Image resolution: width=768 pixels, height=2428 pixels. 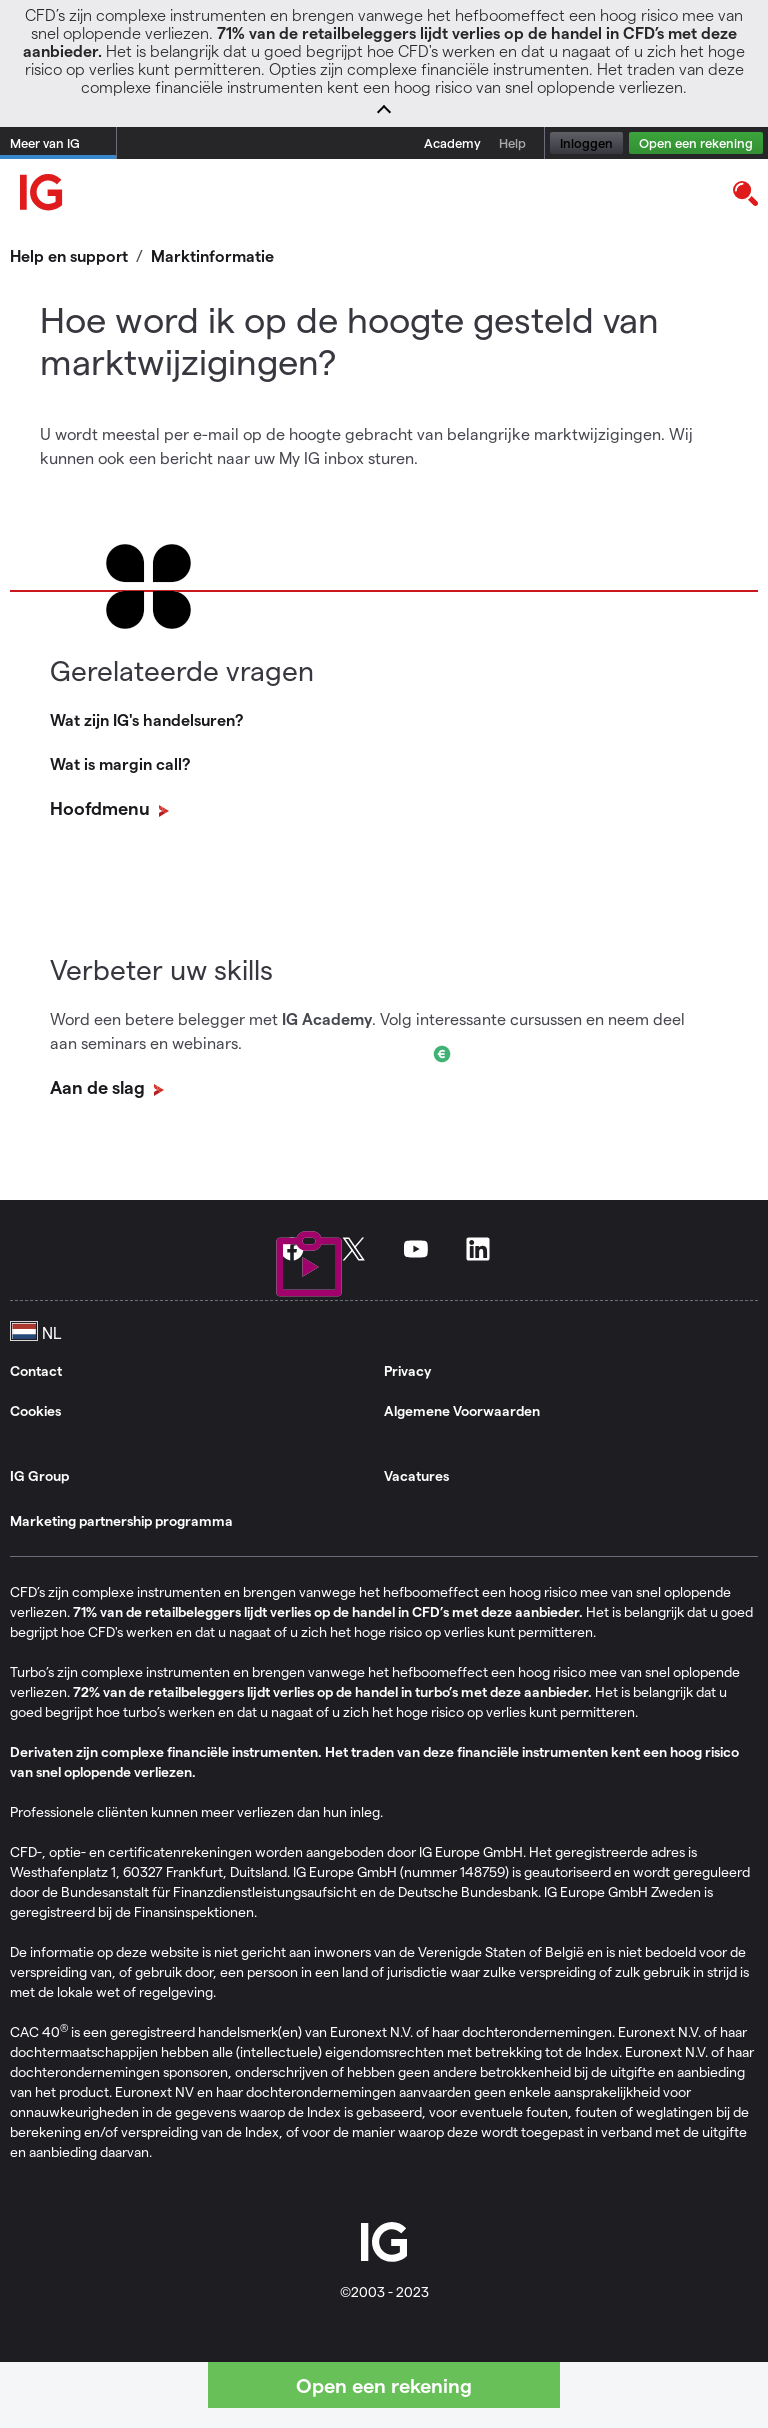 What do you see at coordinates (442, 1054) in the screenshot?
I see `view euro currency or payment options` at bounding box center [442, 1054].